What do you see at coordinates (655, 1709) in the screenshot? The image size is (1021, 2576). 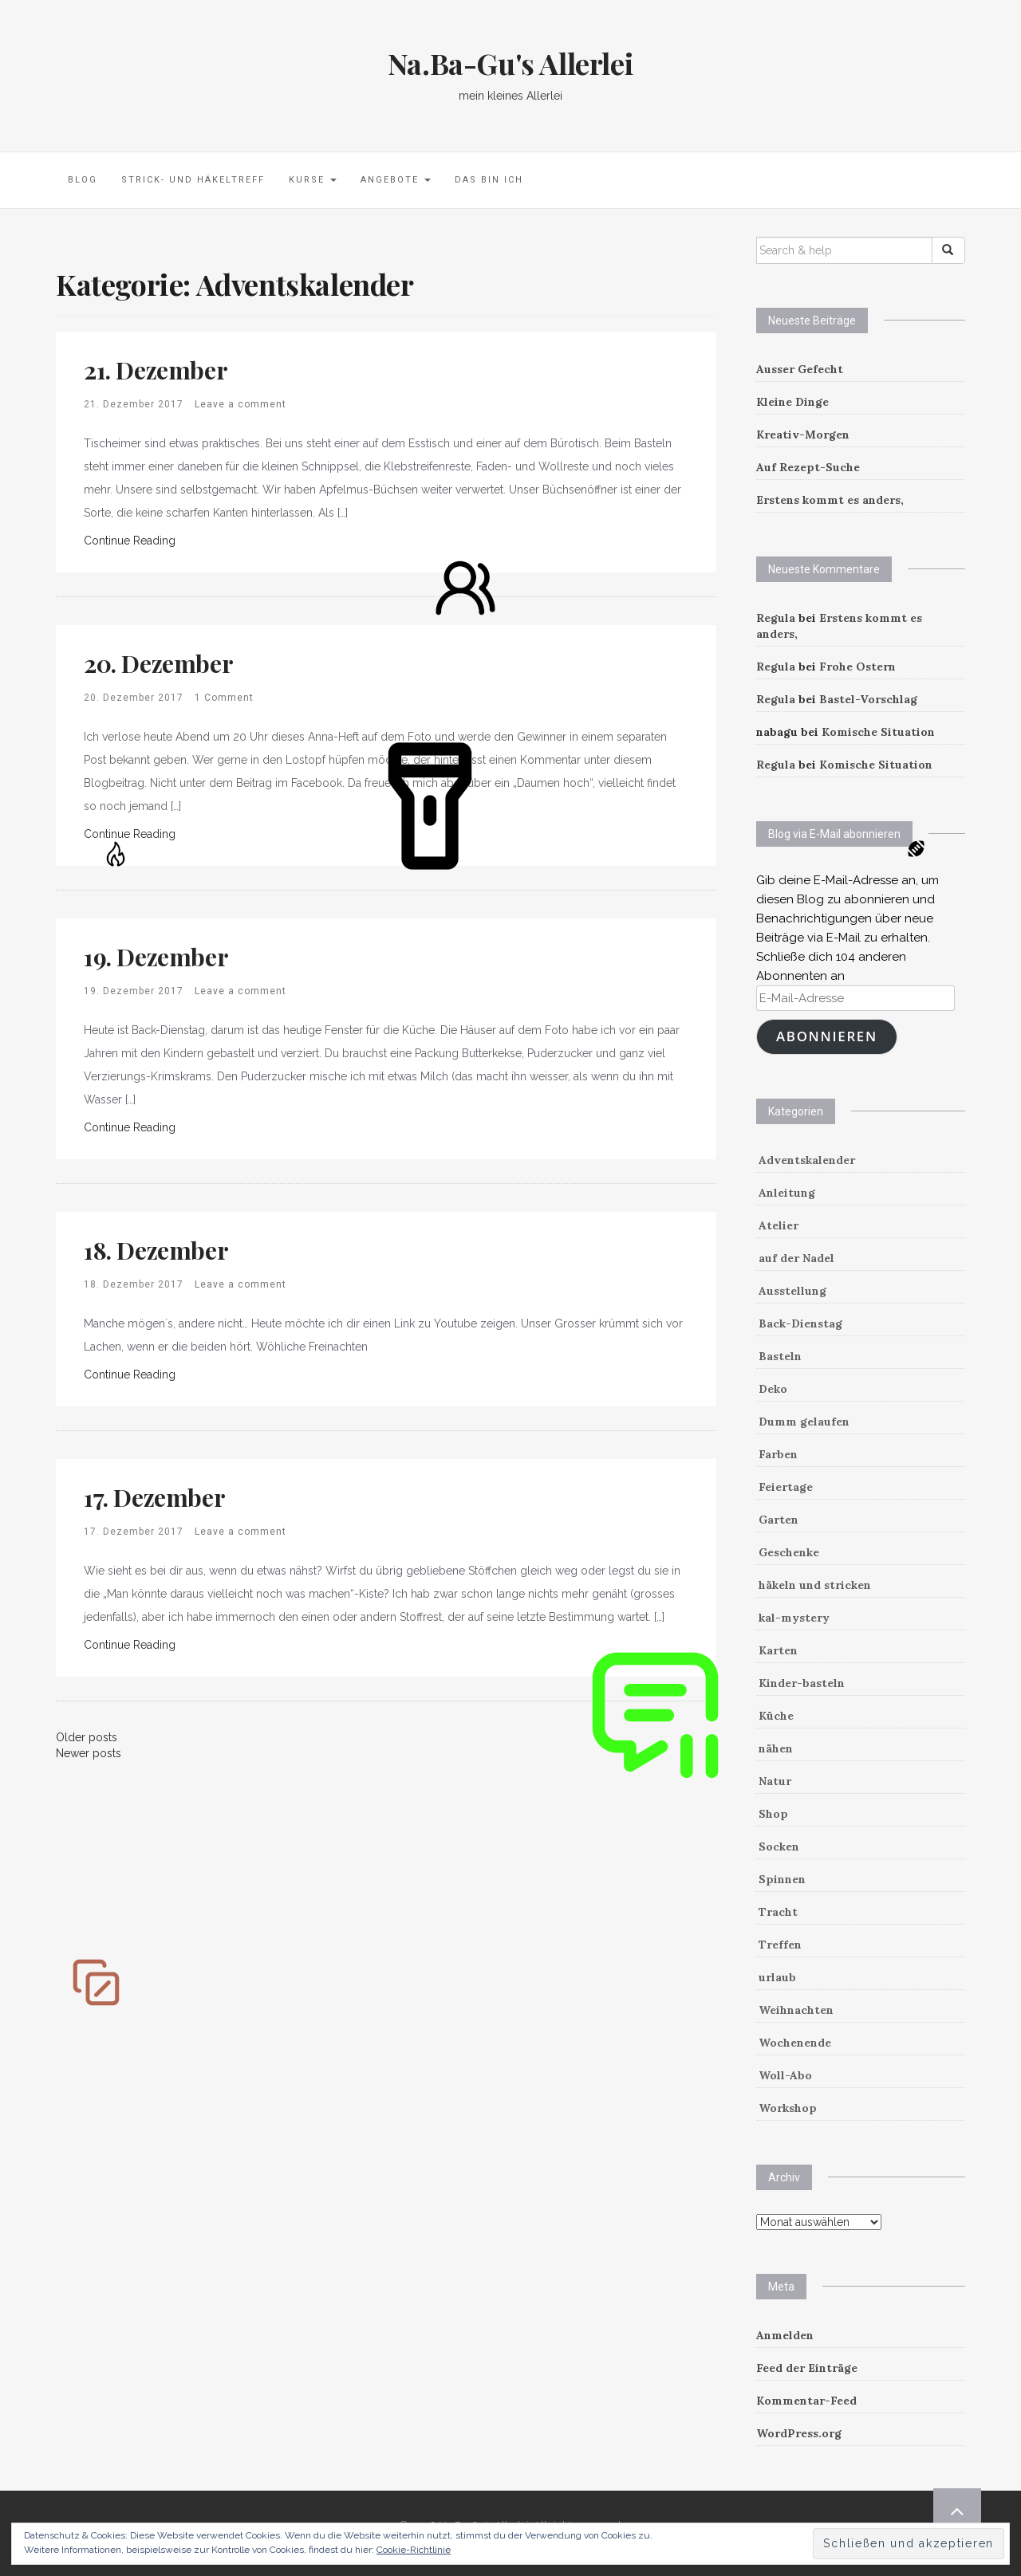 I see `pause message notifications` at bounding box center [655, 1709].